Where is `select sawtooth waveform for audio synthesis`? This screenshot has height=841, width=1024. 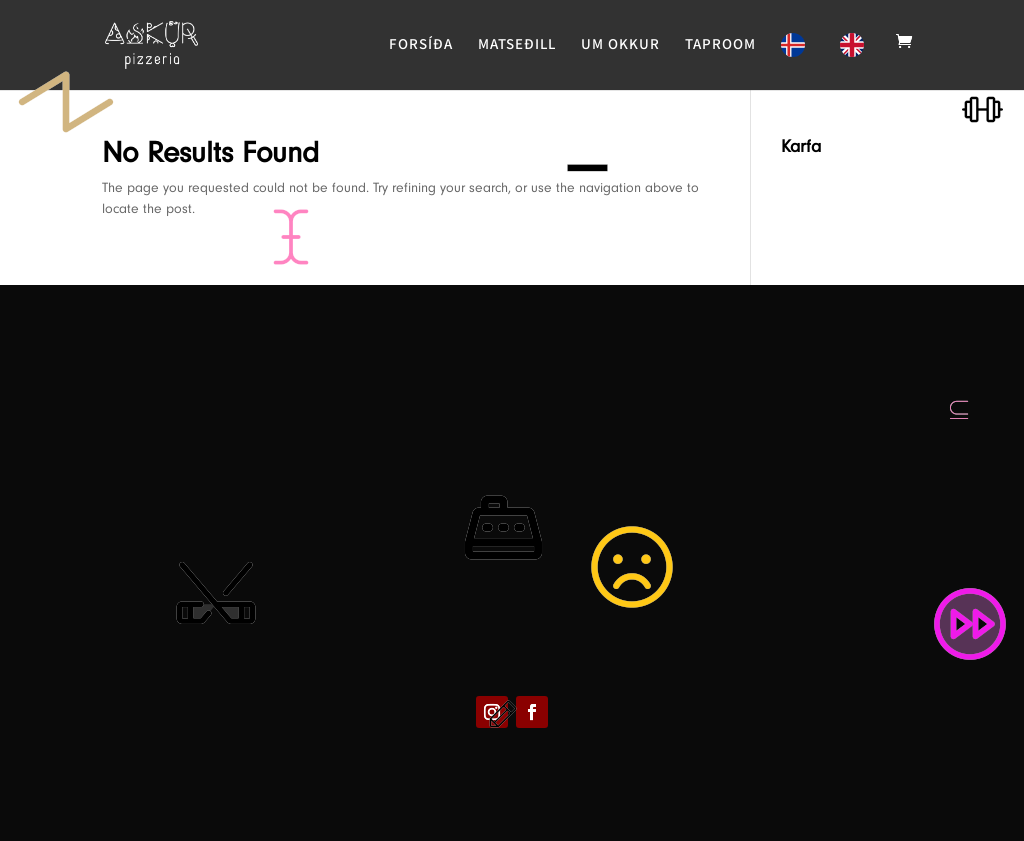
select sawtooth waveform for audio synthesis is located at coordinates (66, 102).